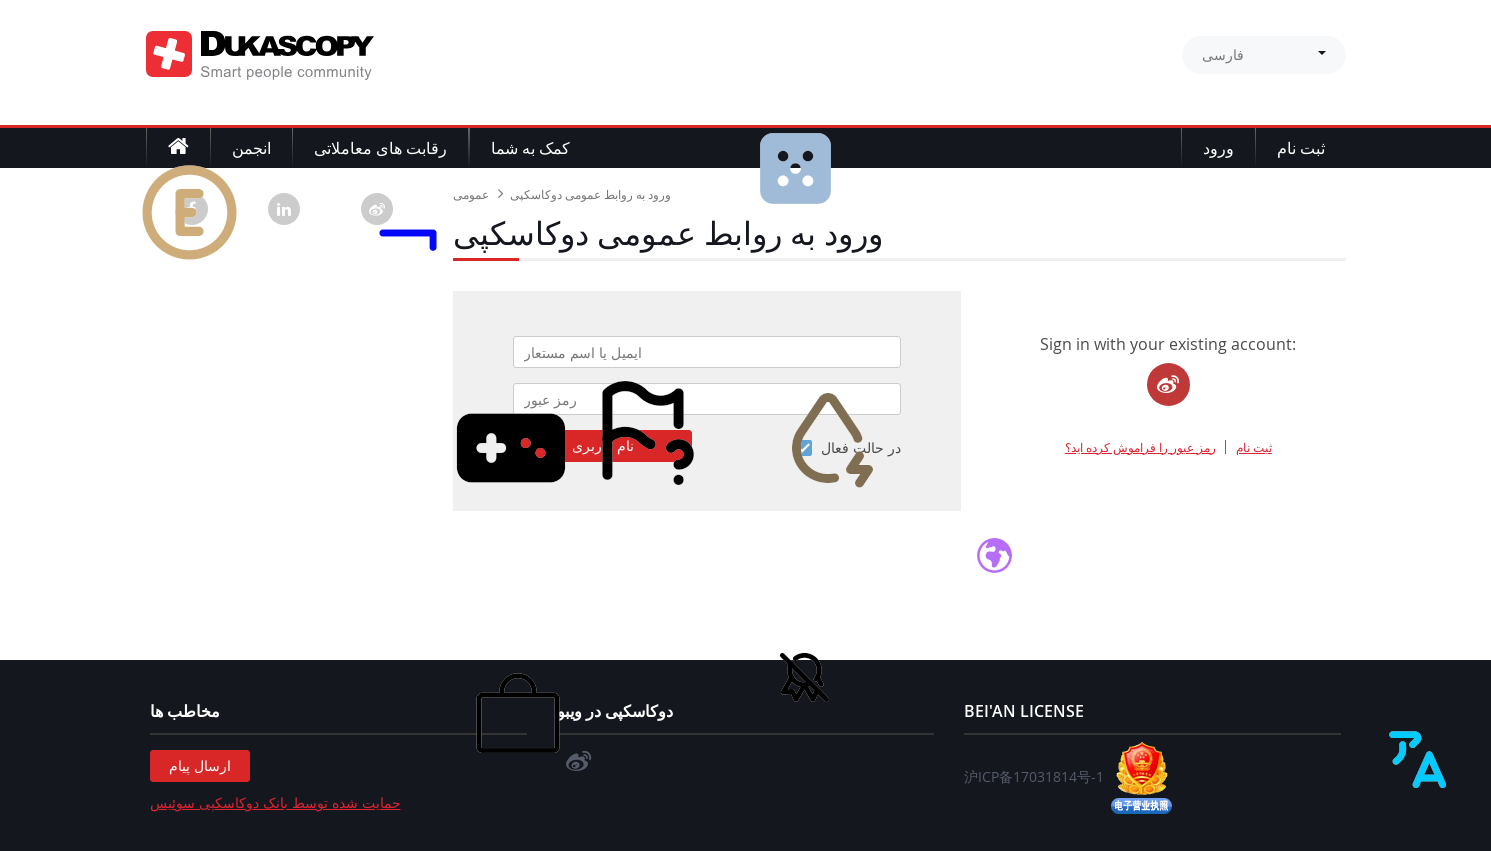 This screenshot has width=1491, height=851. I want to click on flag content as questionable or uncertain, so click(643, 429).